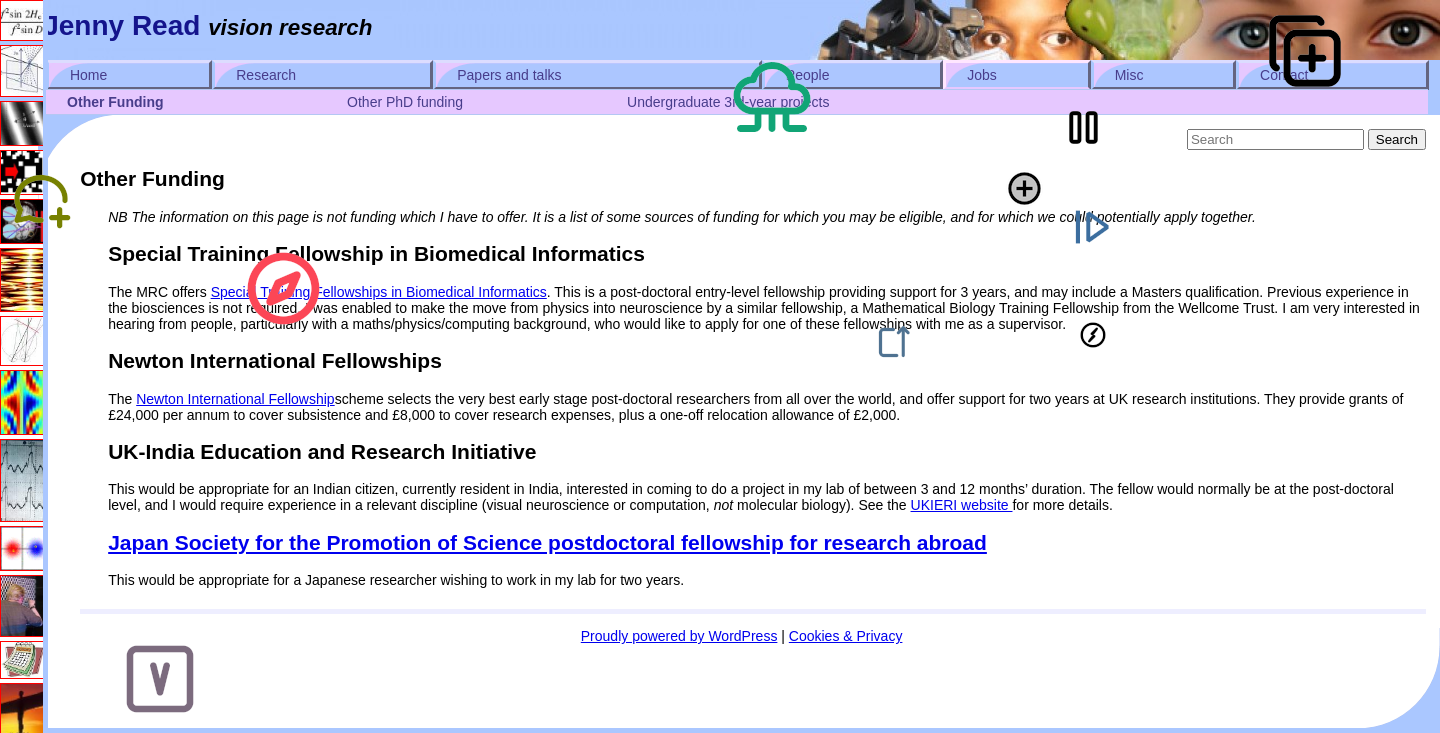  Describe the element at coordinates (1024, 188) in the screenshot. I see `add a new item or element` at that location.